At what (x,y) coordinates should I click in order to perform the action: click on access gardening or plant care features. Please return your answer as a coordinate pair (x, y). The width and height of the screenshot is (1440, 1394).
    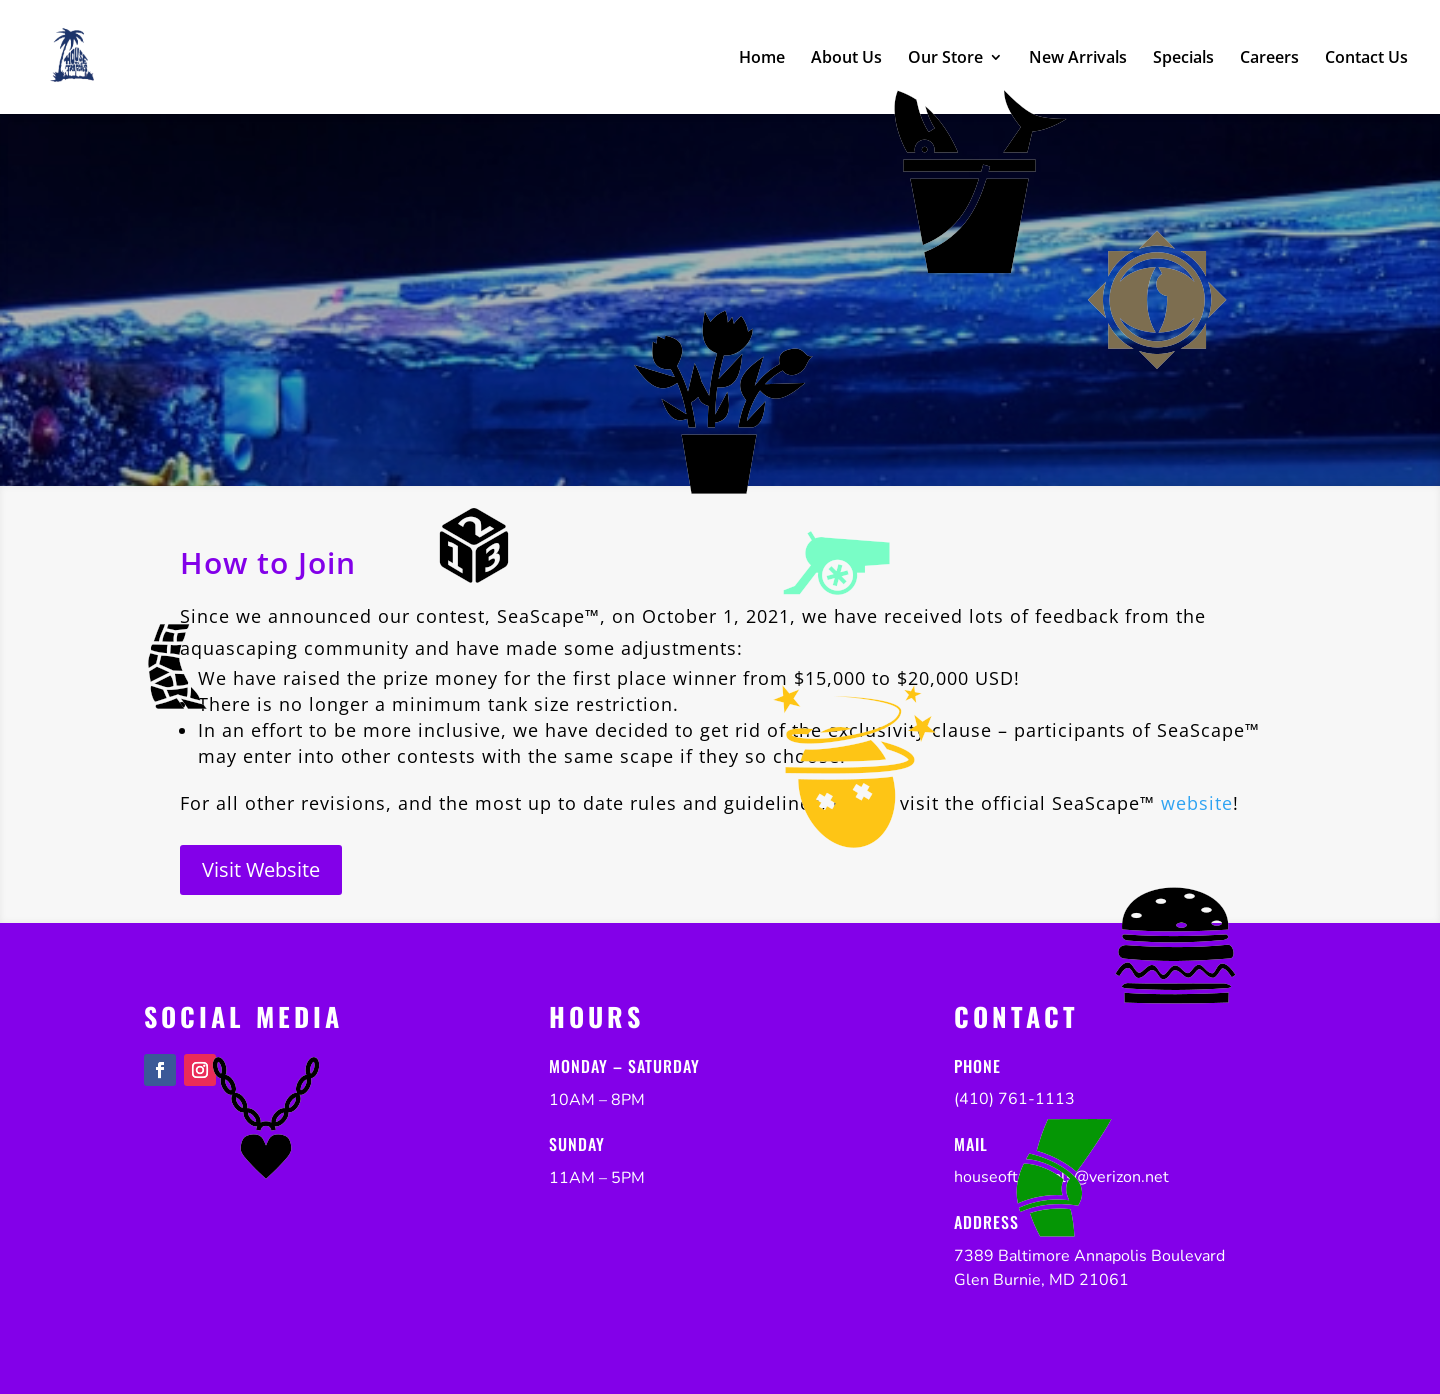
    Looking at the image, I should click on (721, 403).